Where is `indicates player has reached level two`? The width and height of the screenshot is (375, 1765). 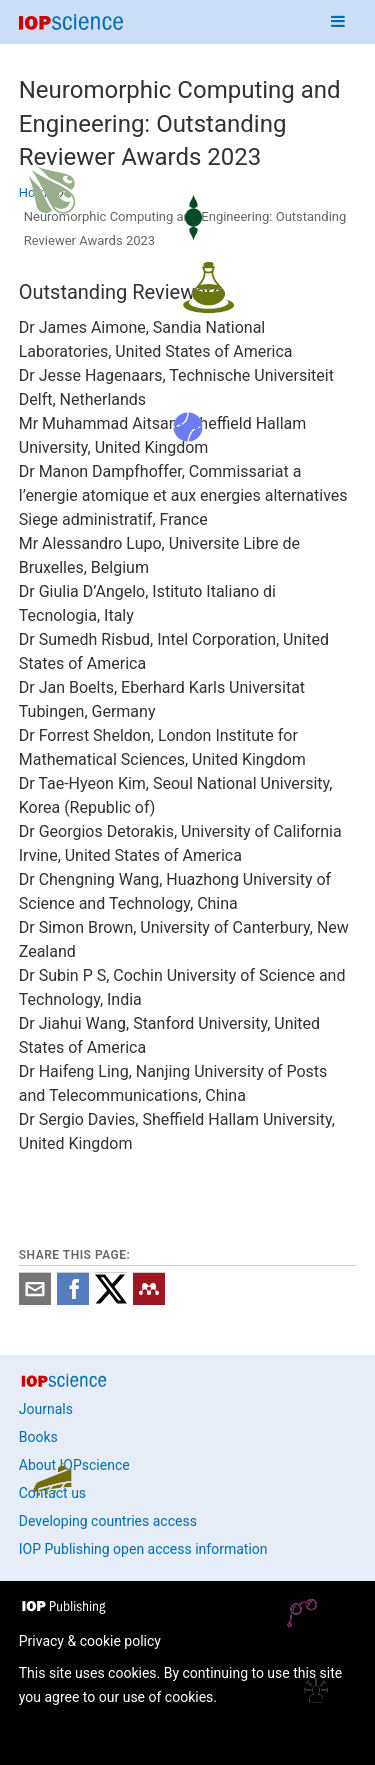 indicates player has reached level two is located at coordinates (193, 217).